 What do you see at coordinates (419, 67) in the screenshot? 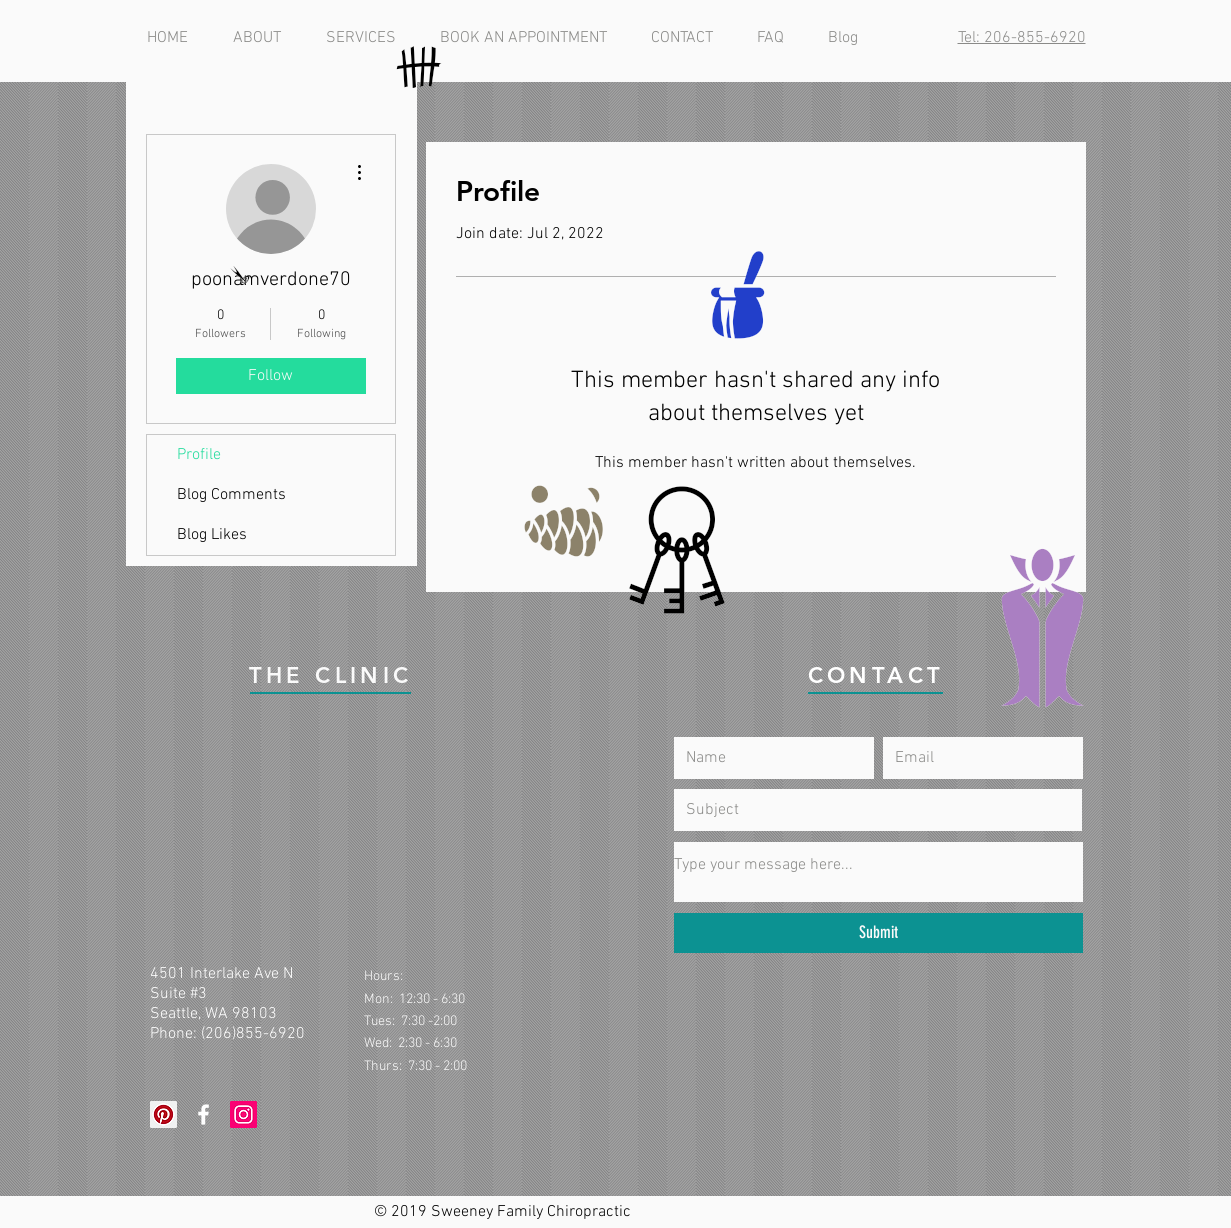
I see `indicates a count of five items or points` at bounding box center [419, 67].